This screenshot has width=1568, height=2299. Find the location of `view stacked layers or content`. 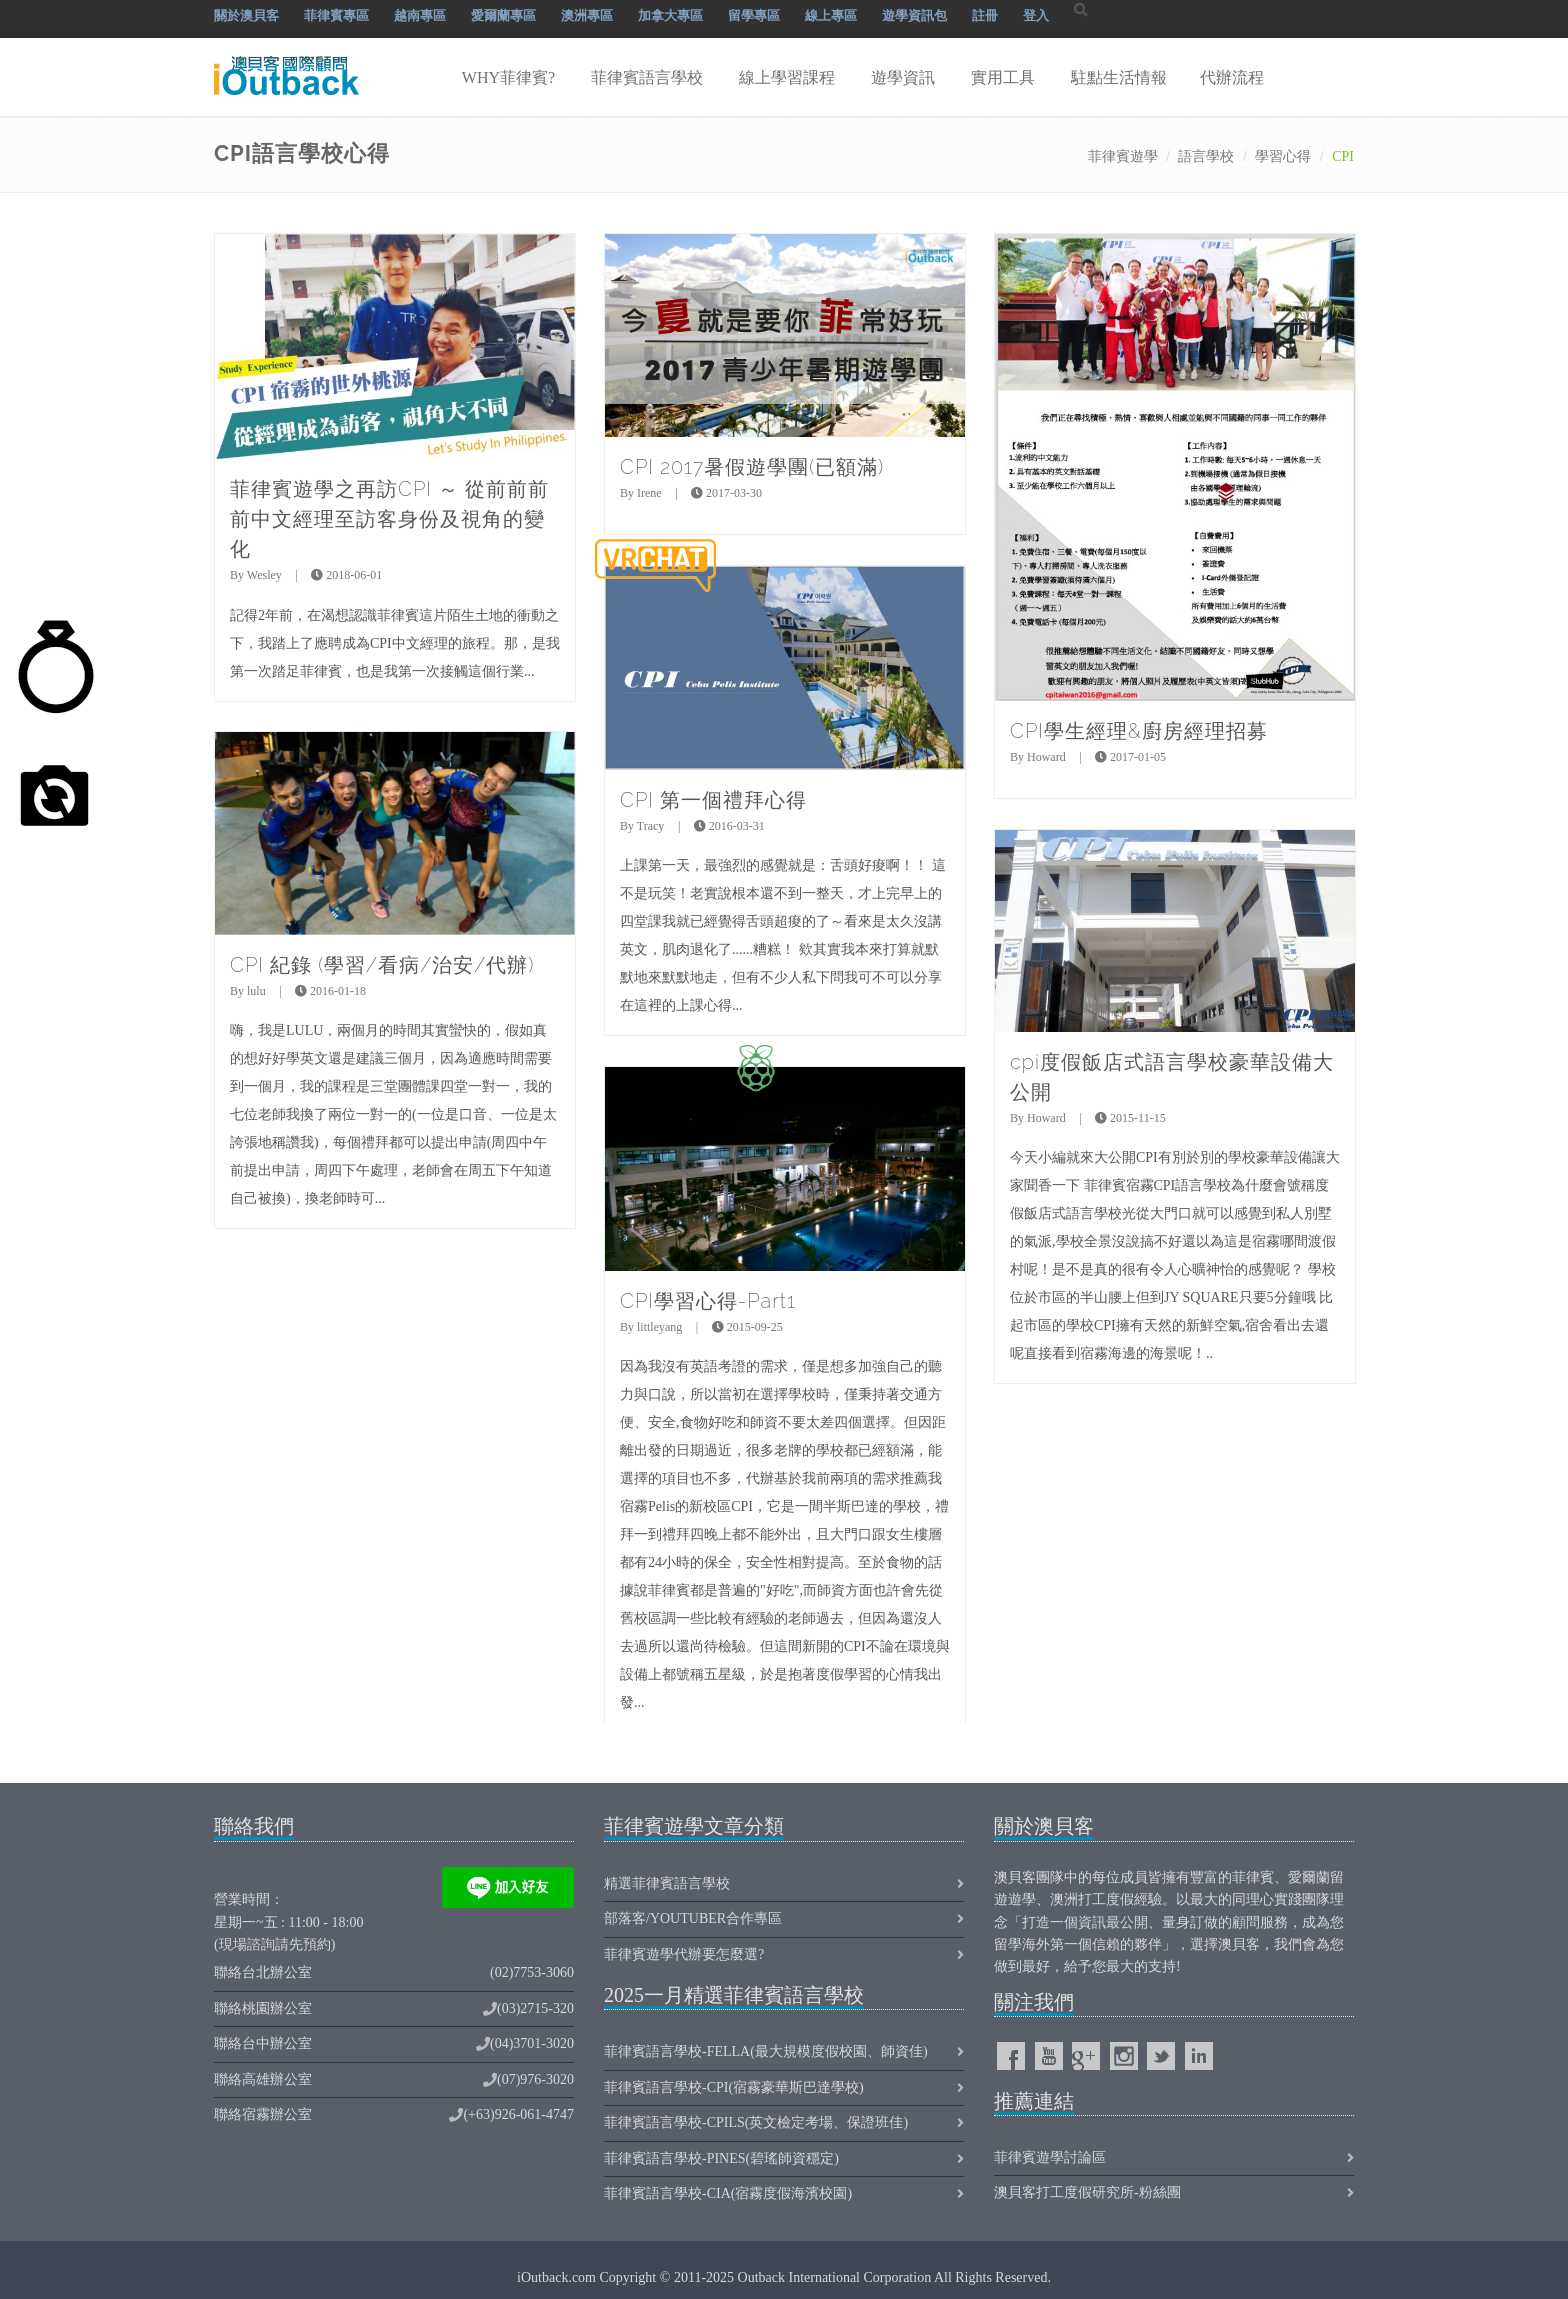

view stacked layers or content is located at coordinates (1226, 492).